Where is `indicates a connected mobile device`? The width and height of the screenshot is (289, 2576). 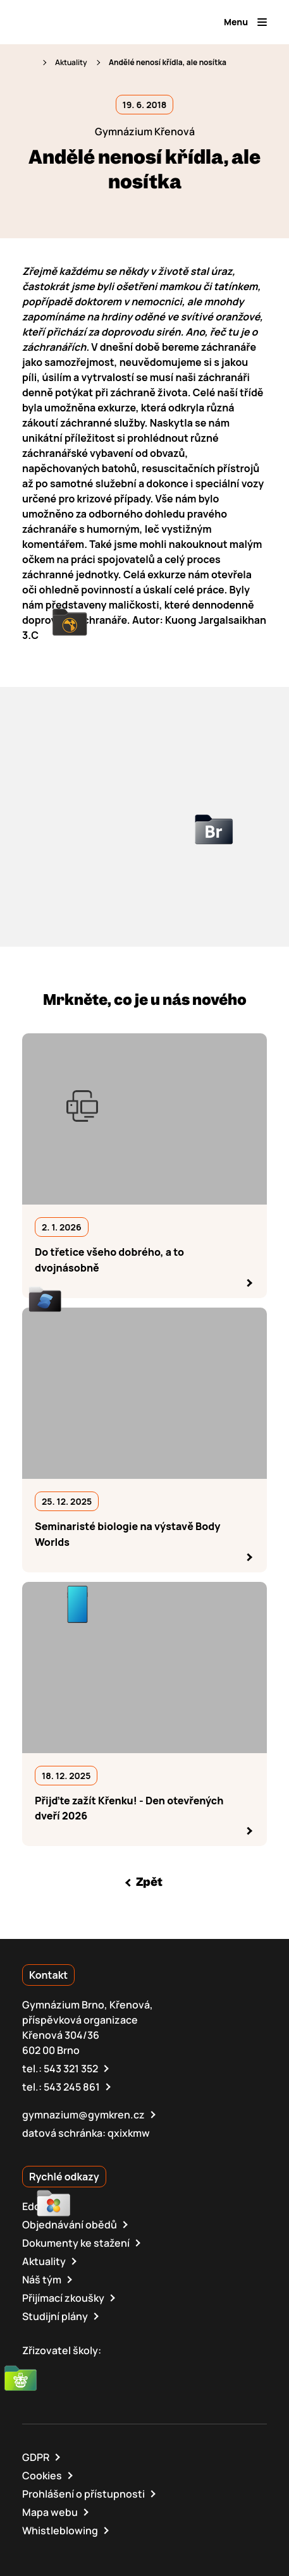 indicates a connected mobile device is located at coordinates (77, 1604).